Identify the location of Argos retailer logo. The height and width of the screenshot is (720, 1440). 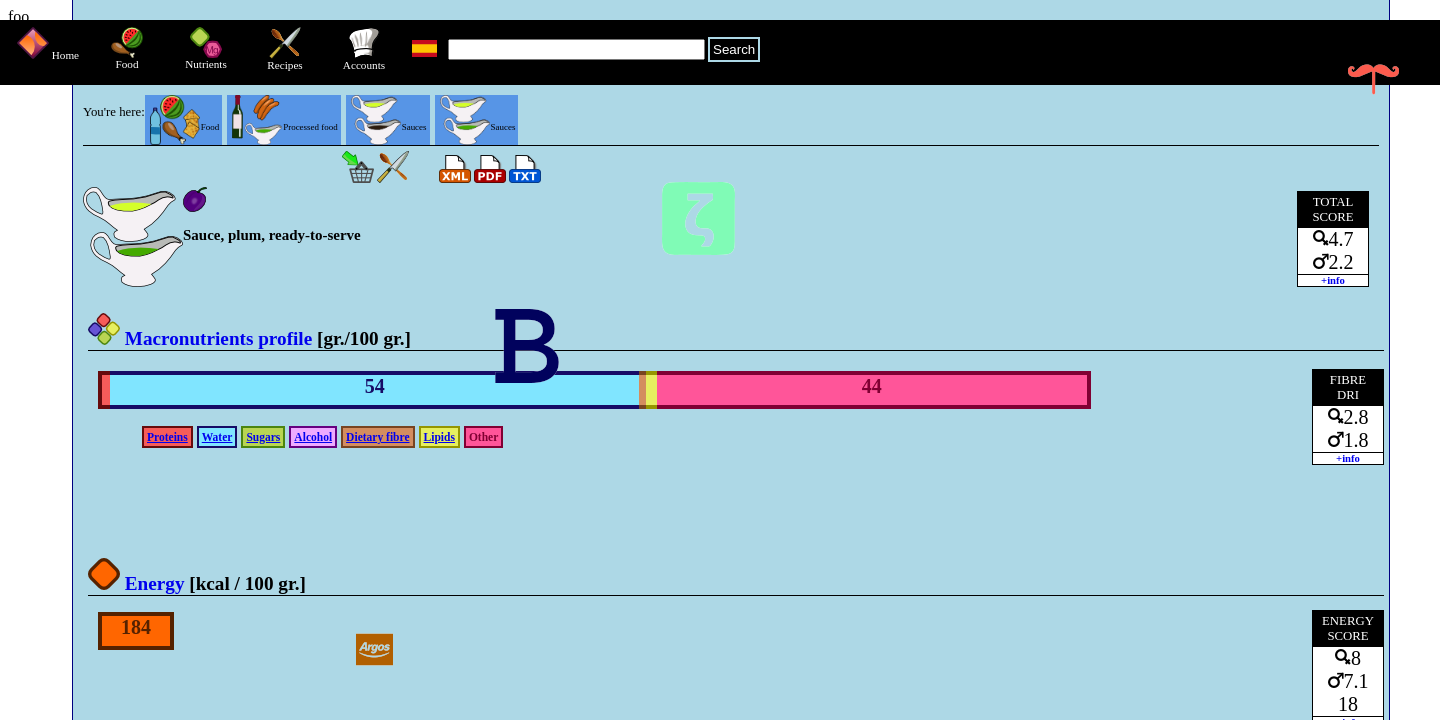
(374, 649).